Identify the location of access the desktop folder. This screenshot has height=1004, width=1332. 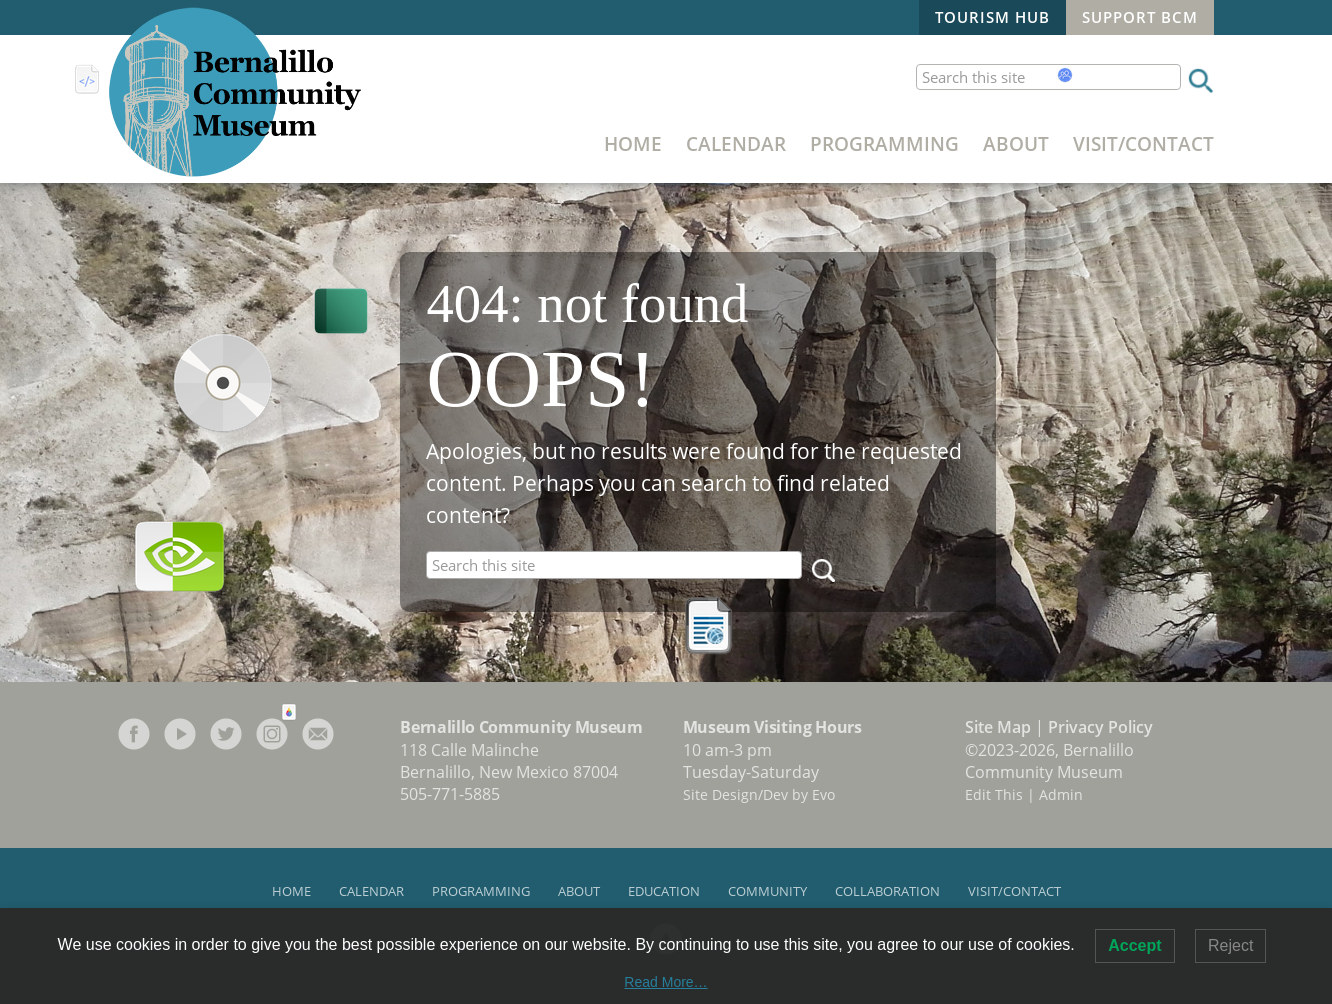
(341, 309).